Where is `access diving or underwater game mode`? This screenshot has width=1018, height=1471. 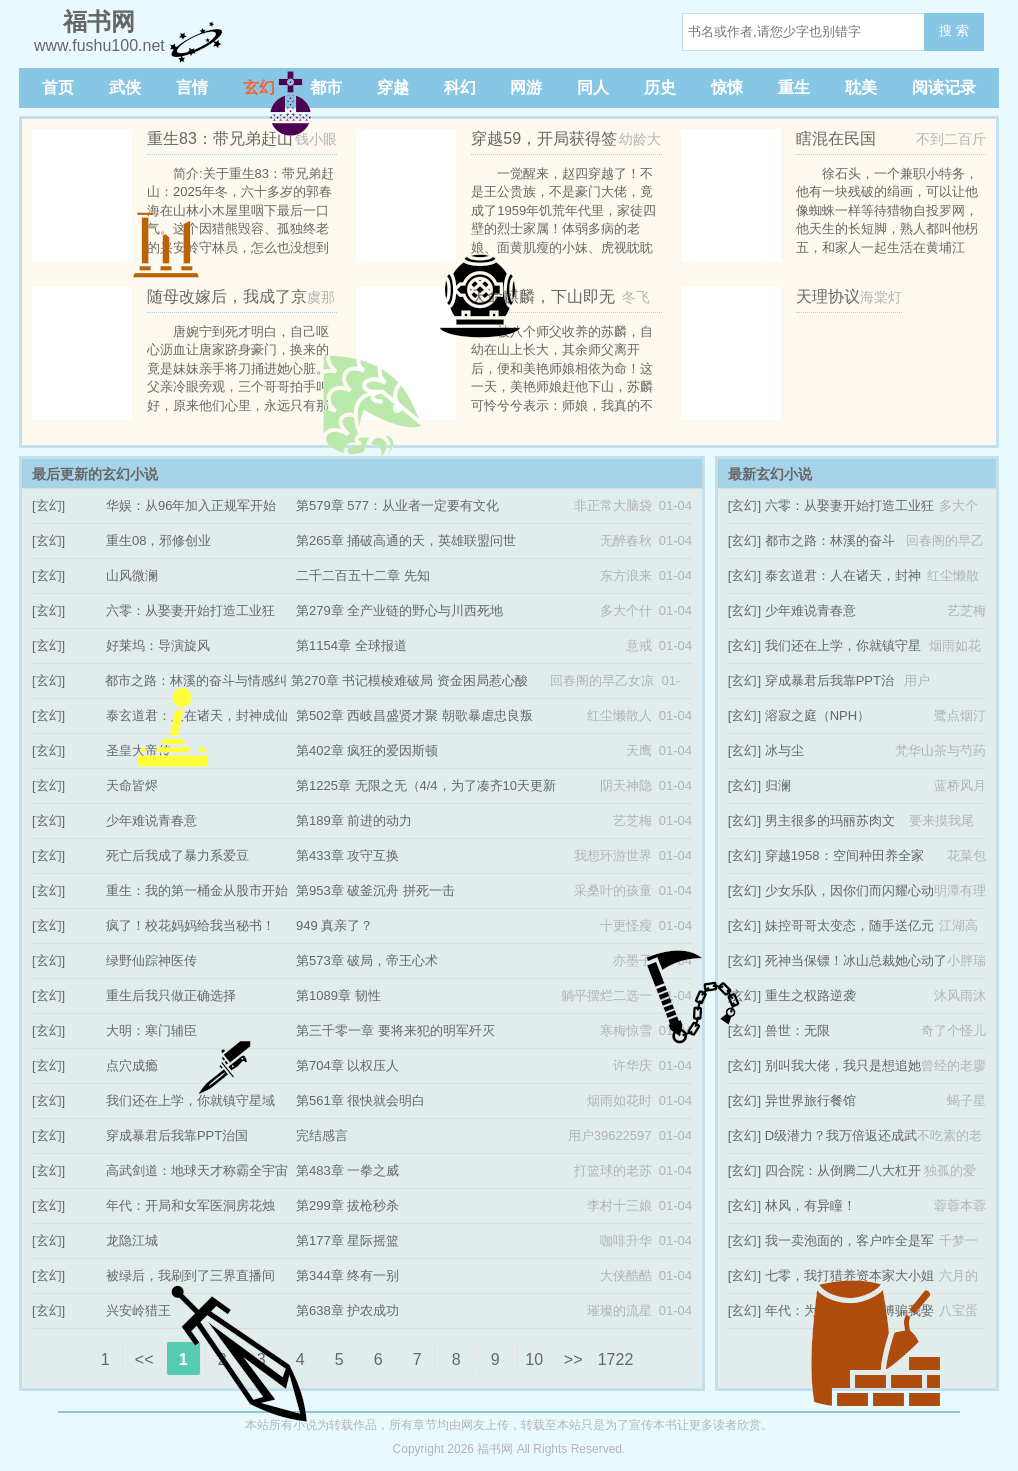 access diving or underwater game mode is located at coordinates (480, 296).